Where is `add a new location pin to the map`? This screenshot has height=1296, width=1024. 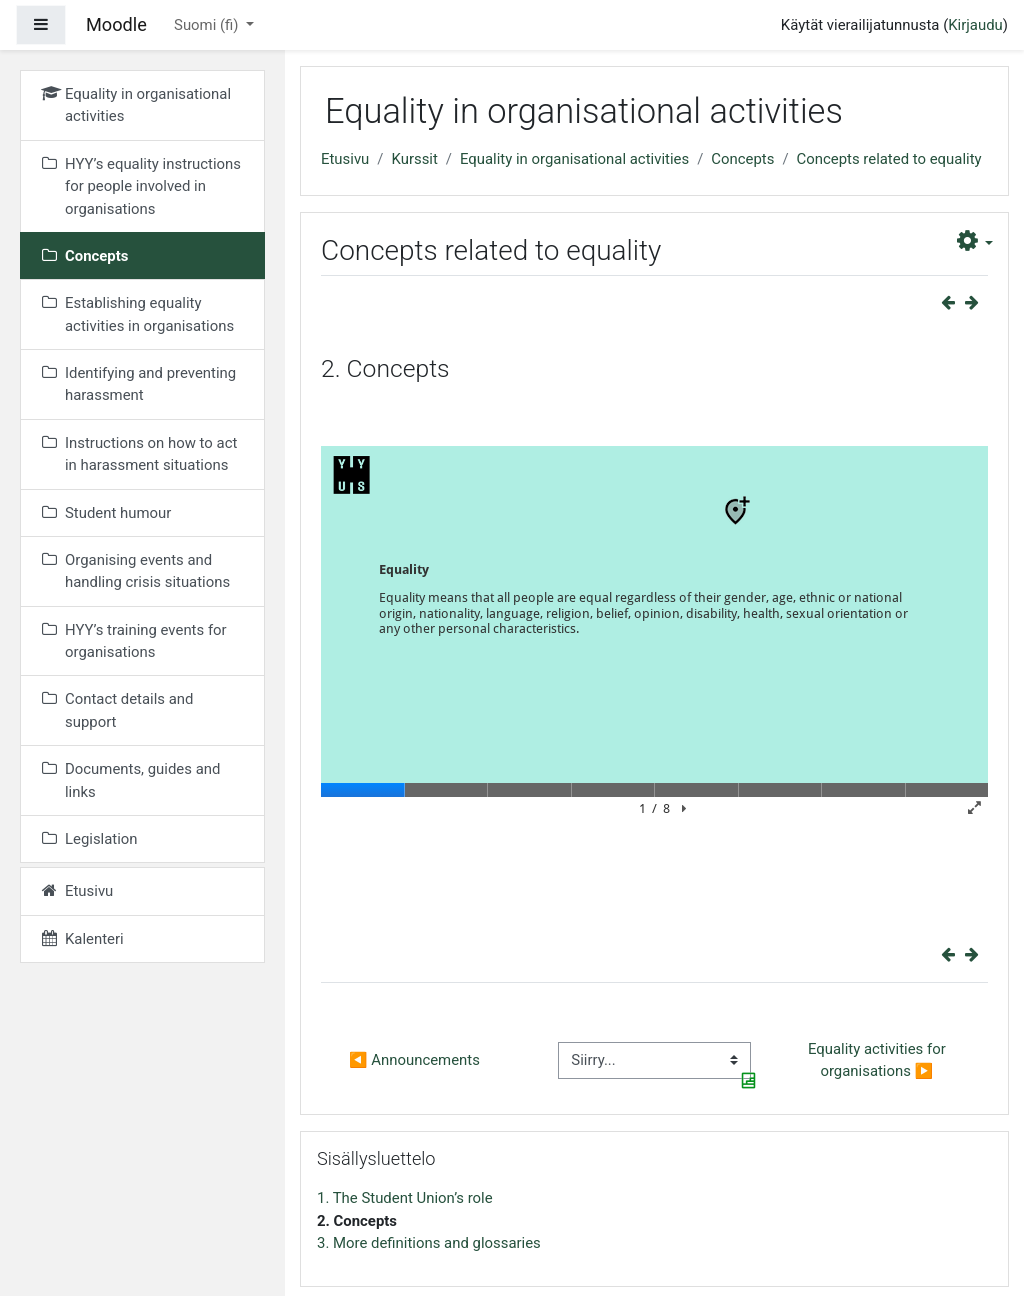 add a new location pin to the map is located at coordinates (735, 510).